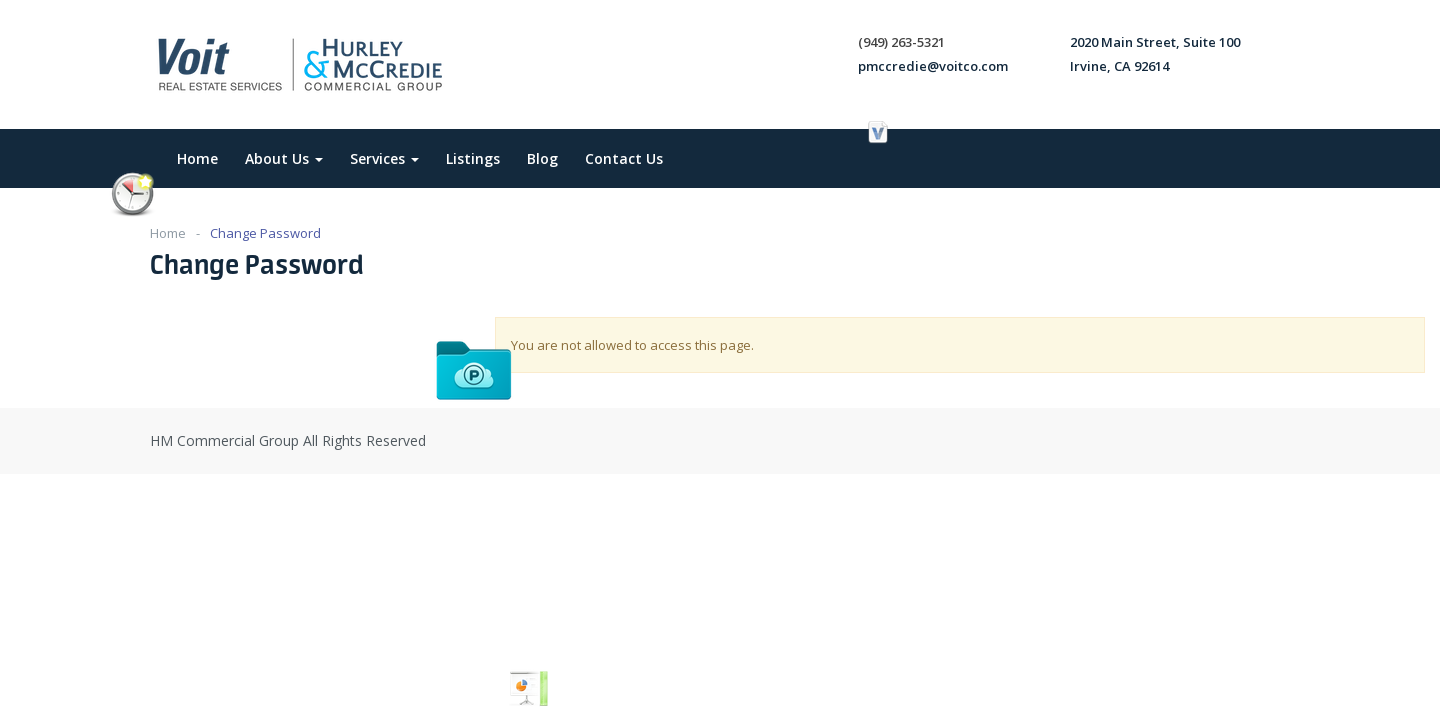 The width and height of the screenshot is (1440, 720). Describe the element at coordinates (133, 193) in the screenshot. I see `create a new calendar appointment` at that location.